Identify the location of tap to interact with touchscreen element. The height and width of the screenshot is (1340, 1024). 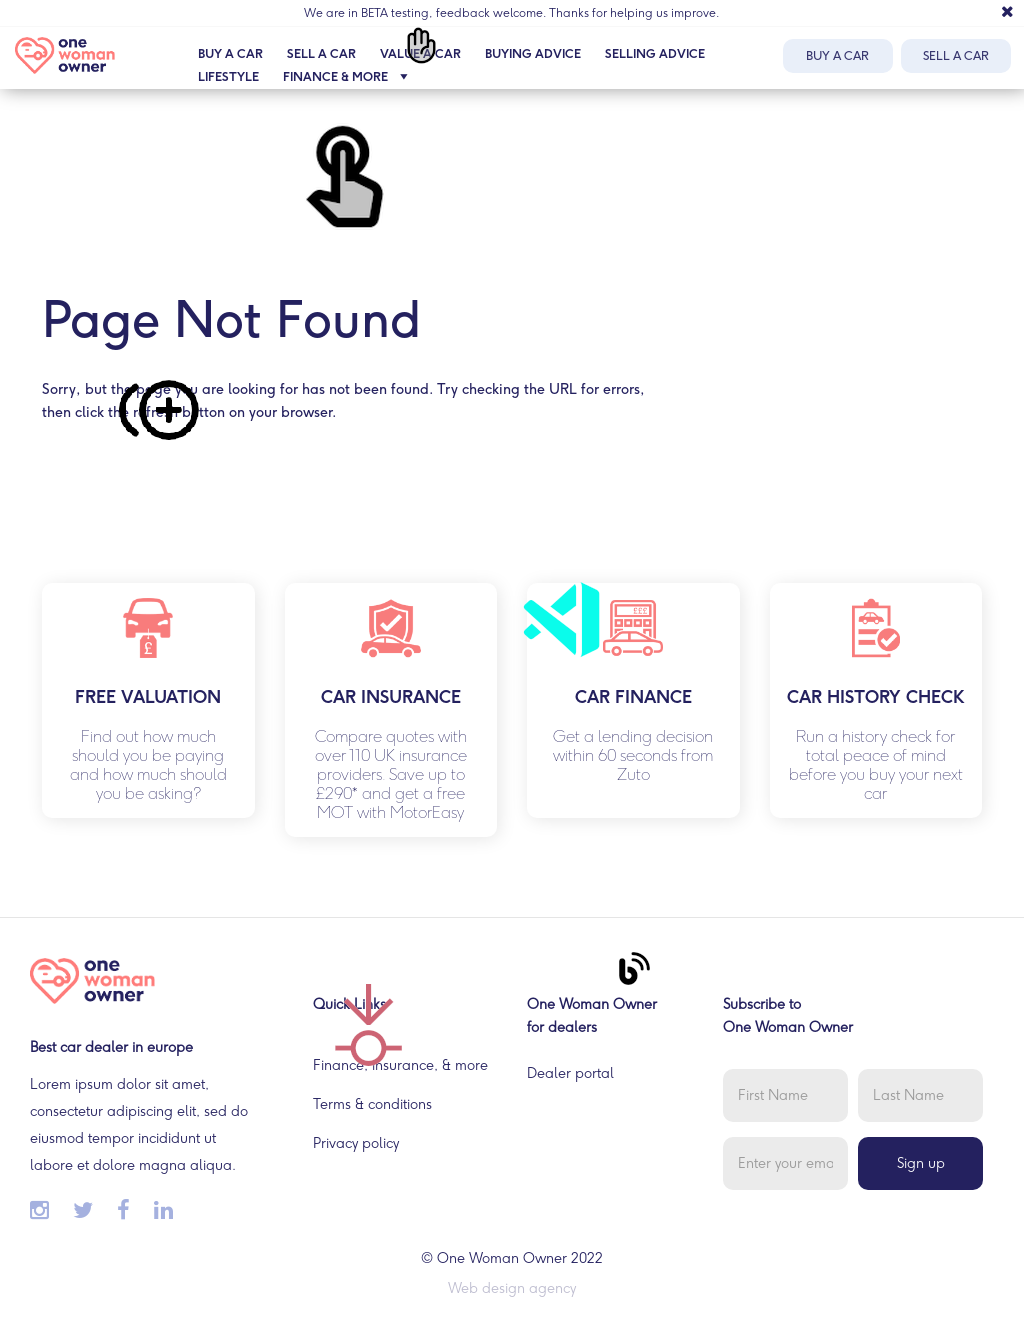
(345, 179).